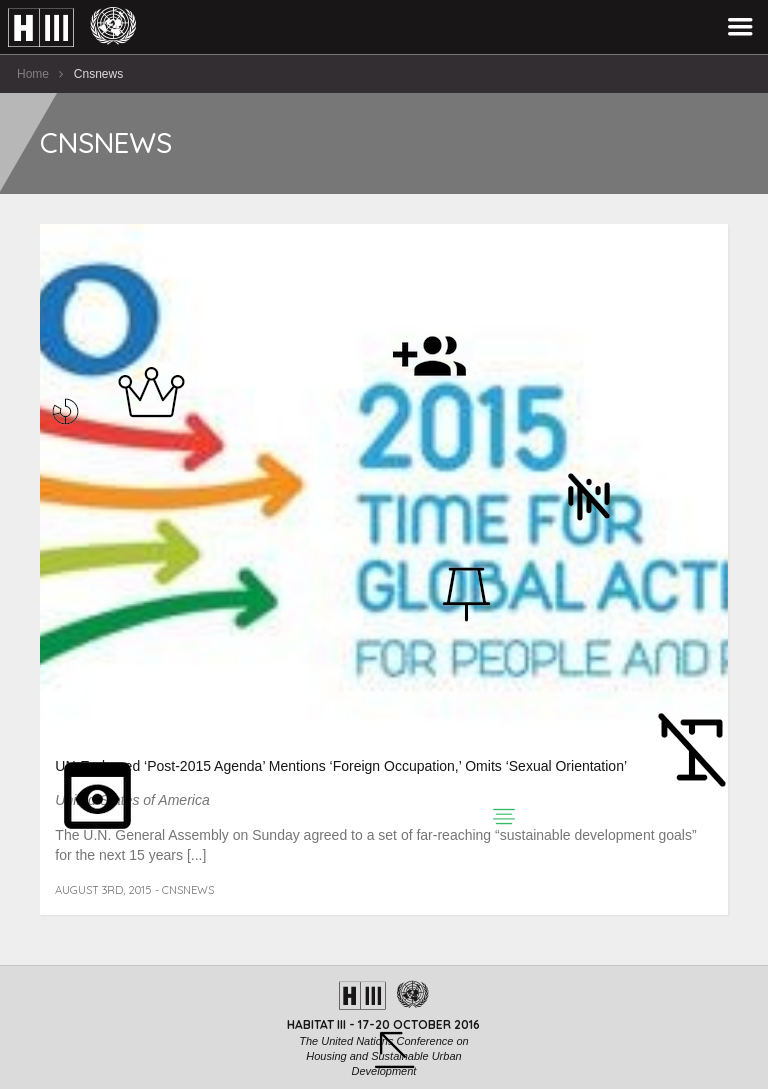  What do you see at coordinates (151, 395) in the screenshot?
I see `indicates premium or VIP membership status` at bounding box center [151, 395].